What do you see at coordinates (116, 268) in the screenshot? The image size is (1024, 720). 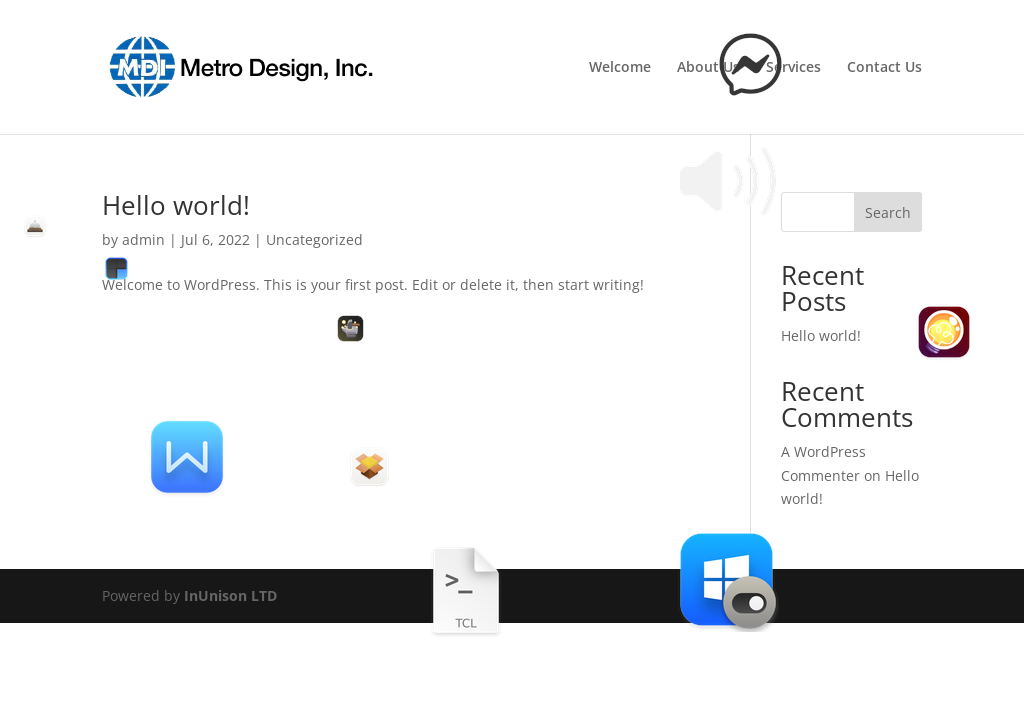 I see `switch to workspace in bottom-right position` at bounding box center [116, 268].